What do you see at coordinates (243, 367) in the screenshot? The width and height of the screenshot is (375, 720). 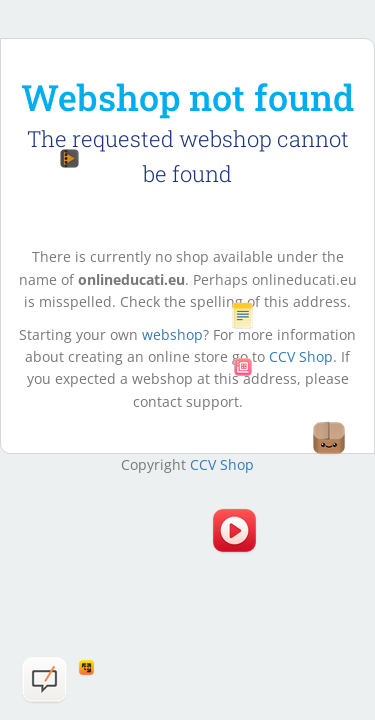 I see `open ludusavi game save backup tool` at bounding box center [243, 367].